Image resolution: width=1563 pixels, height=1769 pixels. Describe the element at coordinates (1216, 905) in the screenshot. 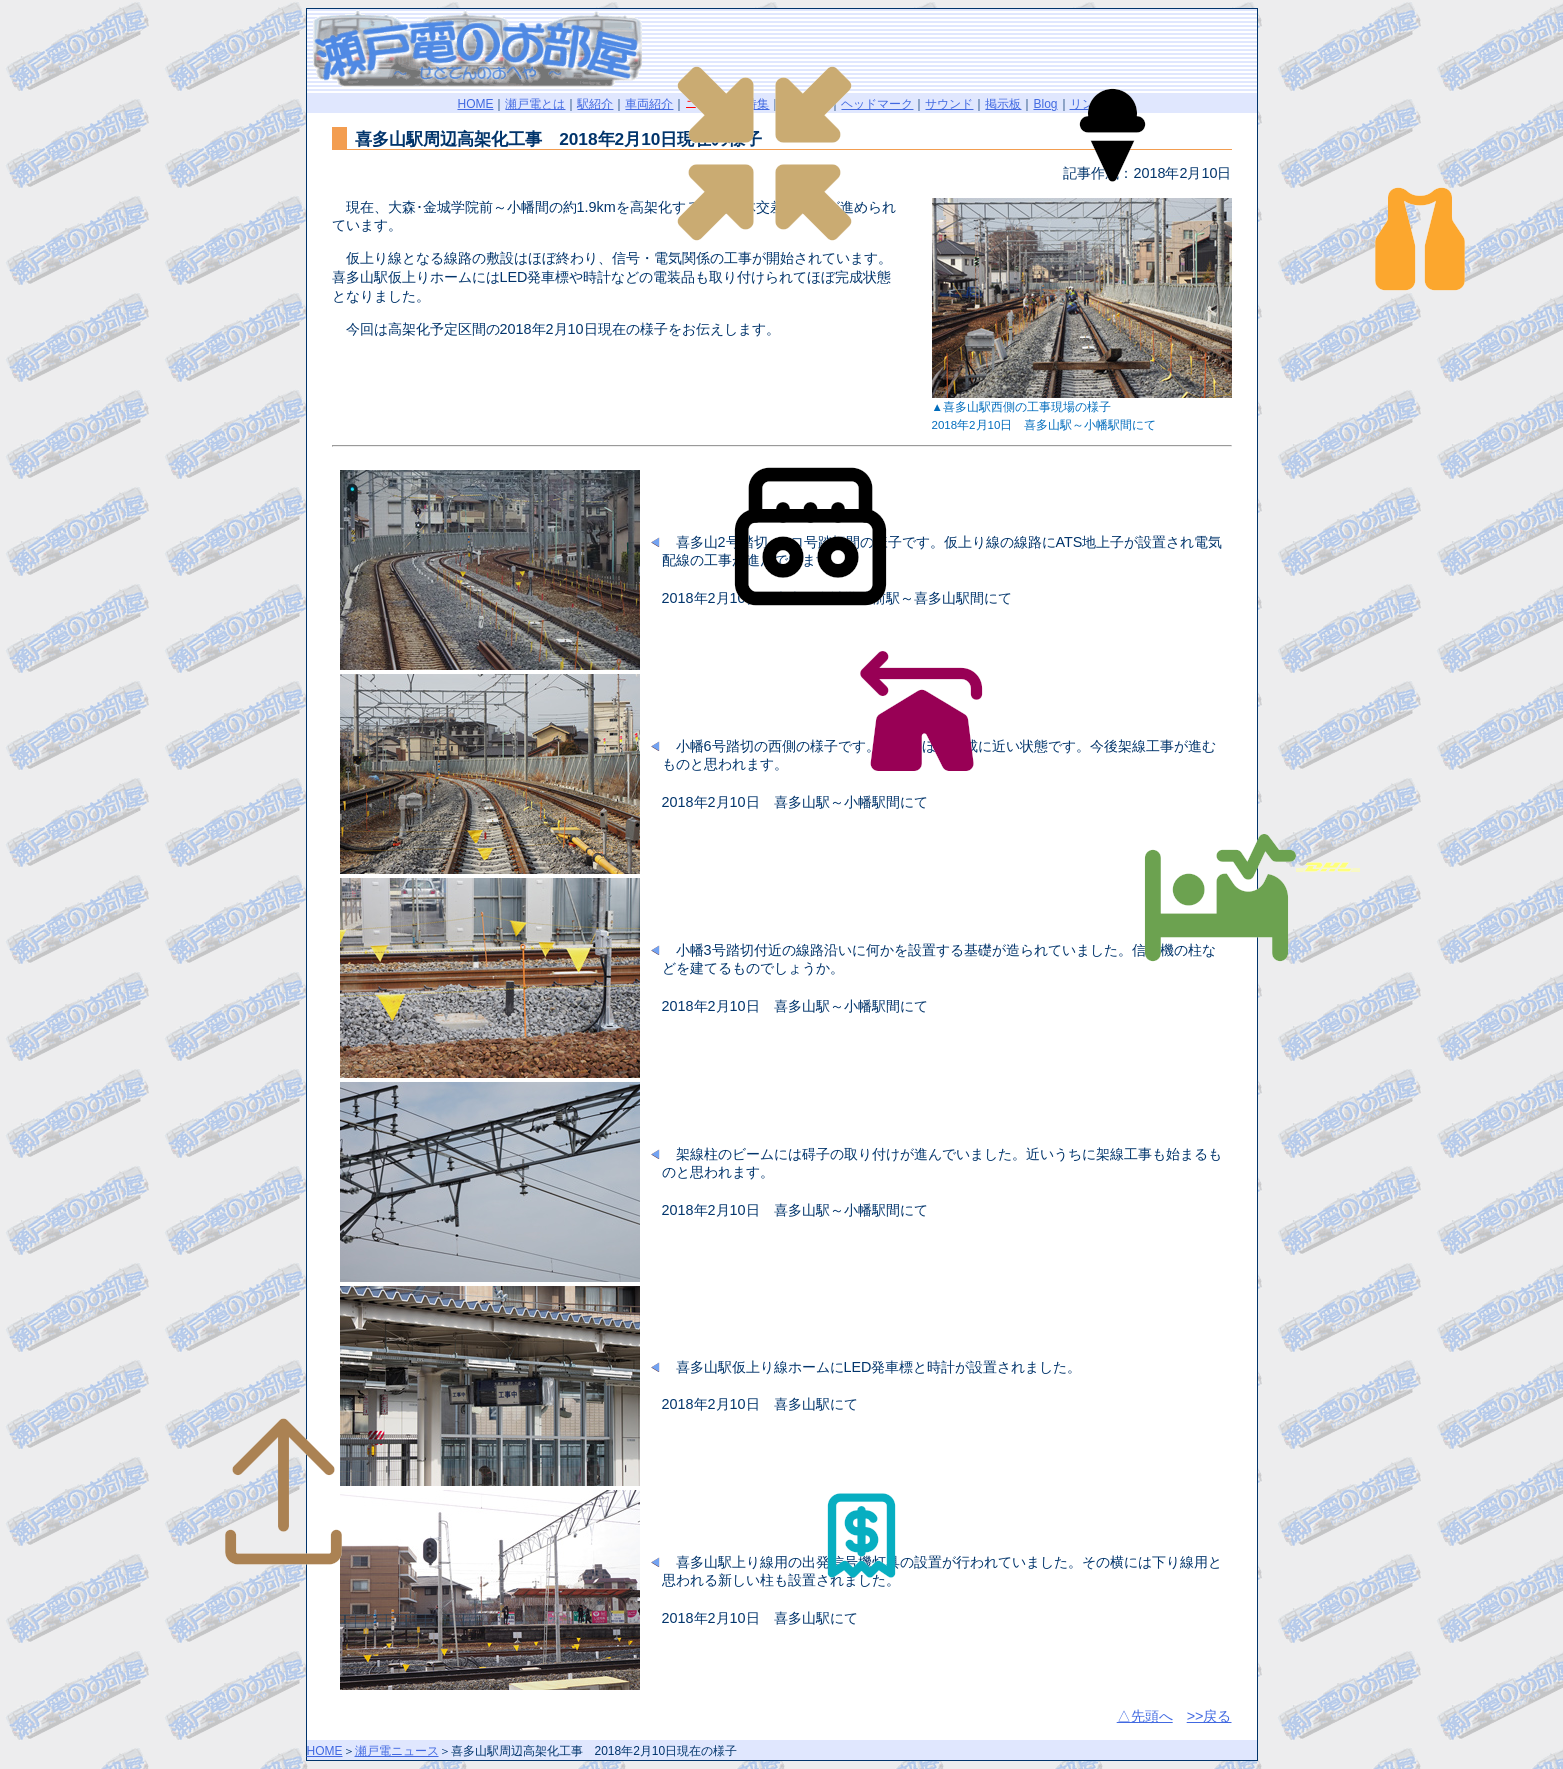

I see `view patient monitoring or hospital bed status` at that location.